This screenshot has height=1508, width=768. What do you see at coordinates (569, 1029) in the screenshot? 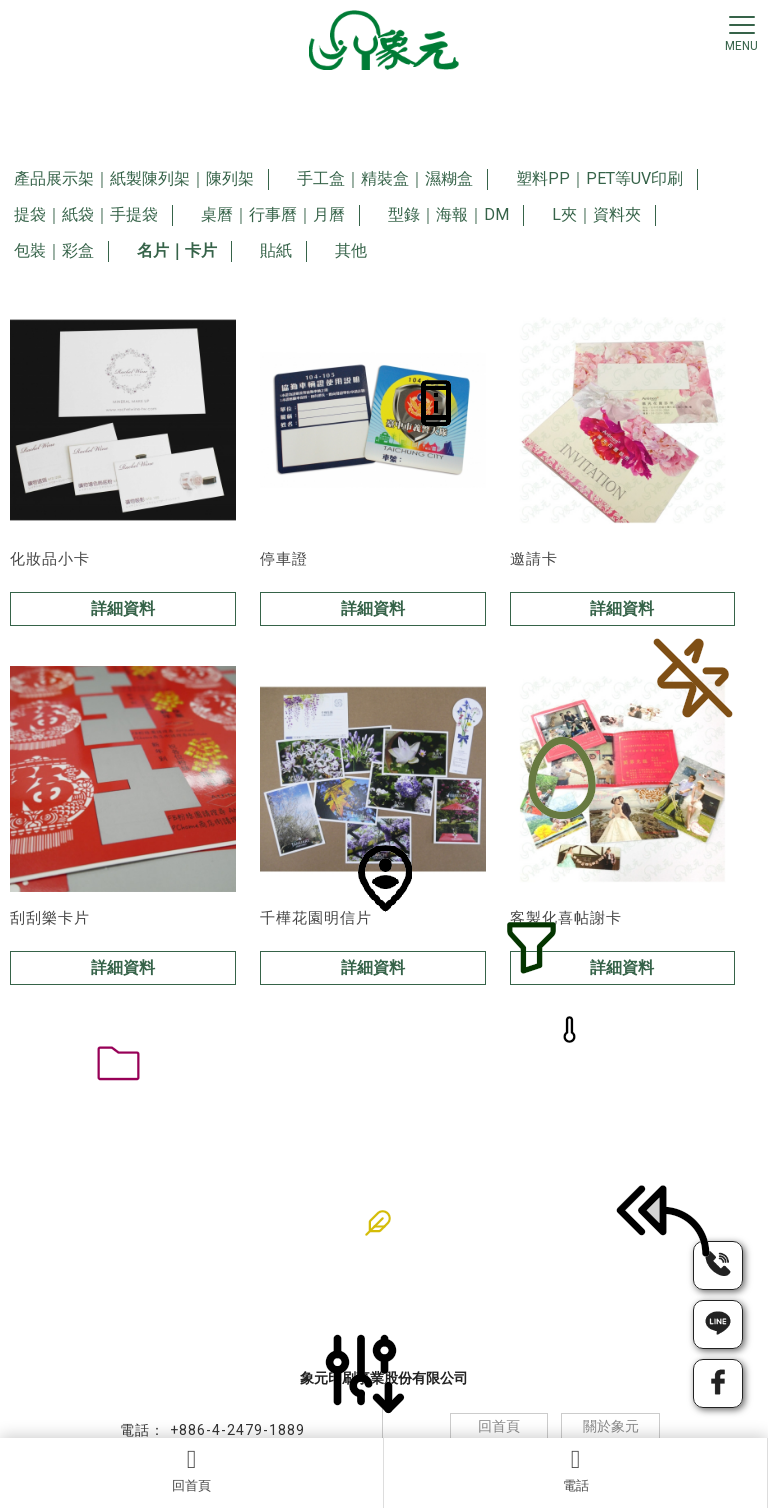
I see `view current temperature reading` at bounding box center [569, 1029].